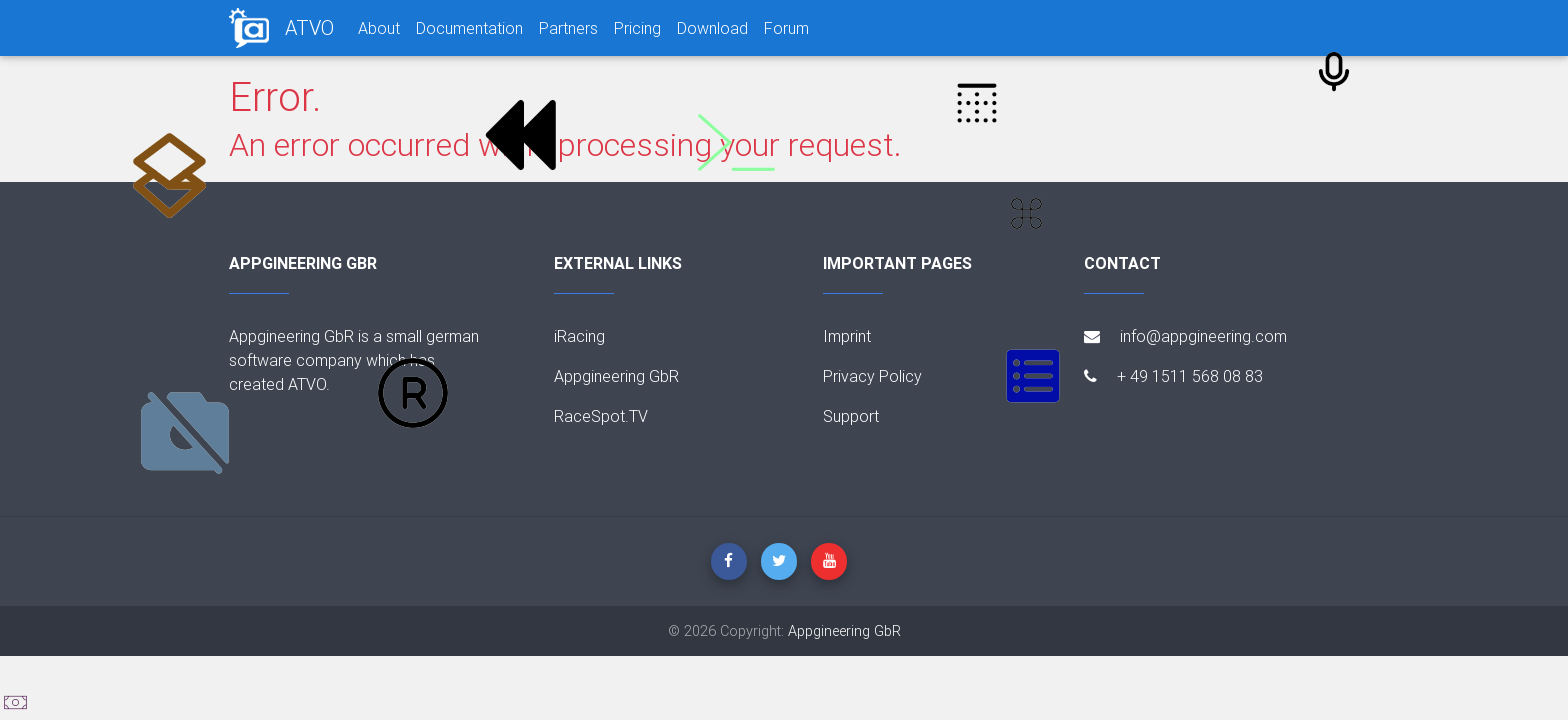 The image size is (1568, 720). I want to click on view your balance or funds, so click(15, 702).